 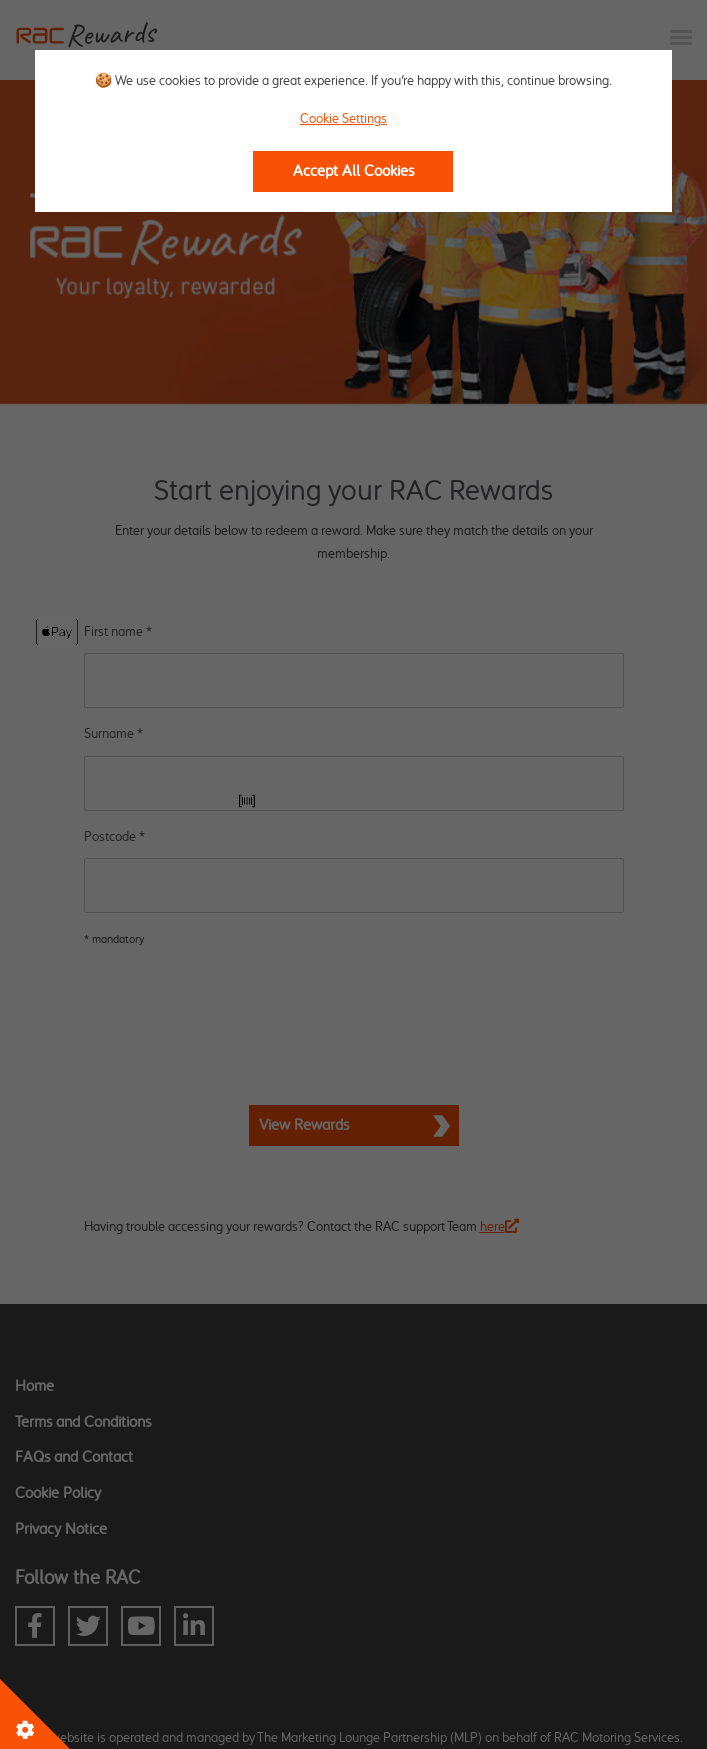 What do you see at coordinates (247, 801) in the screenshot?
I see `visit papers with code website` at bounding box center [247, 801].